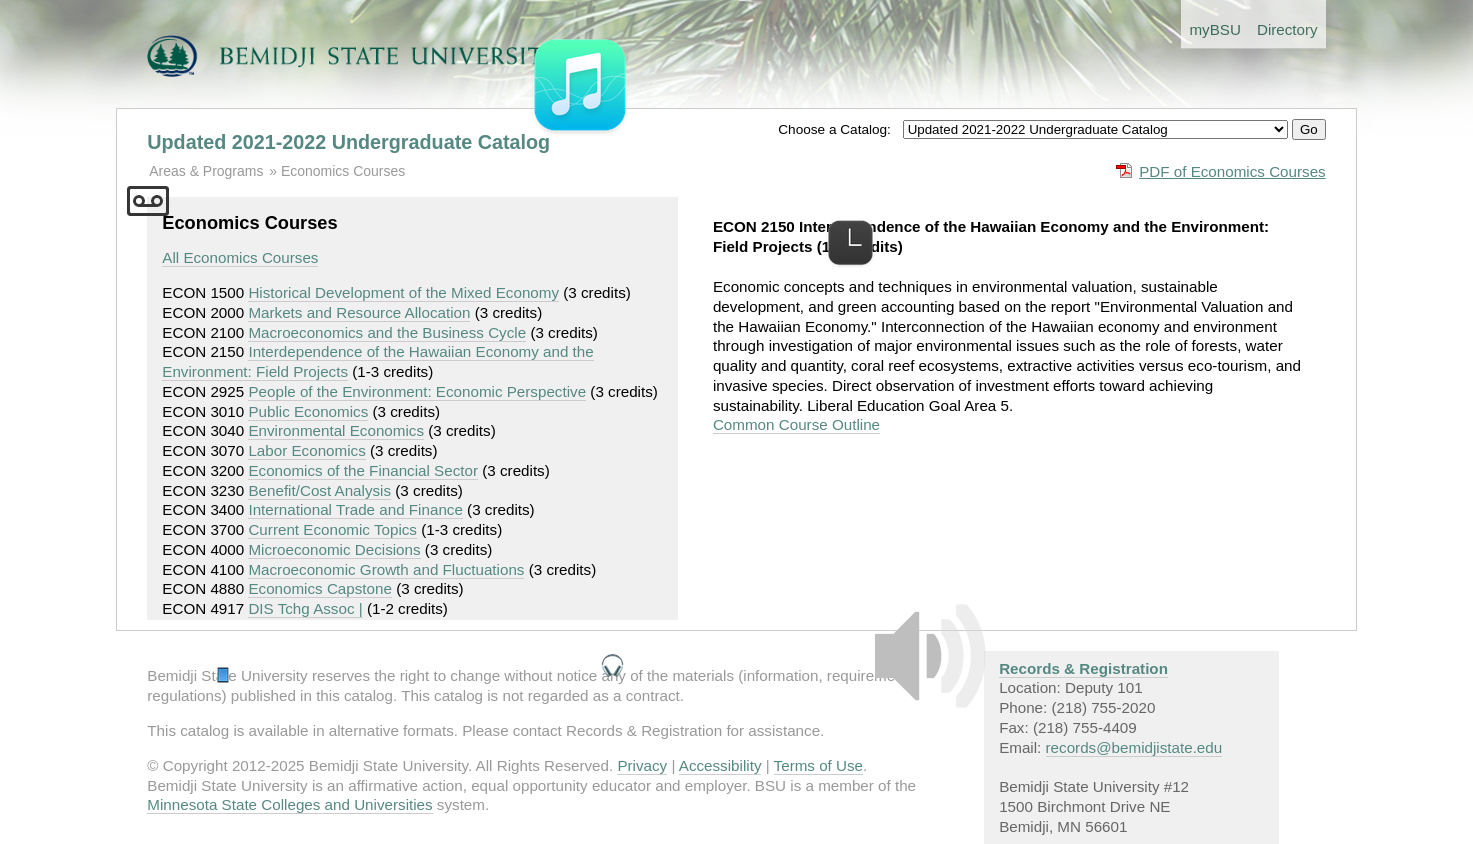  Describe the element at coordinates (934, 656) in the screenshot. I see `indicates low volume level` at that location.